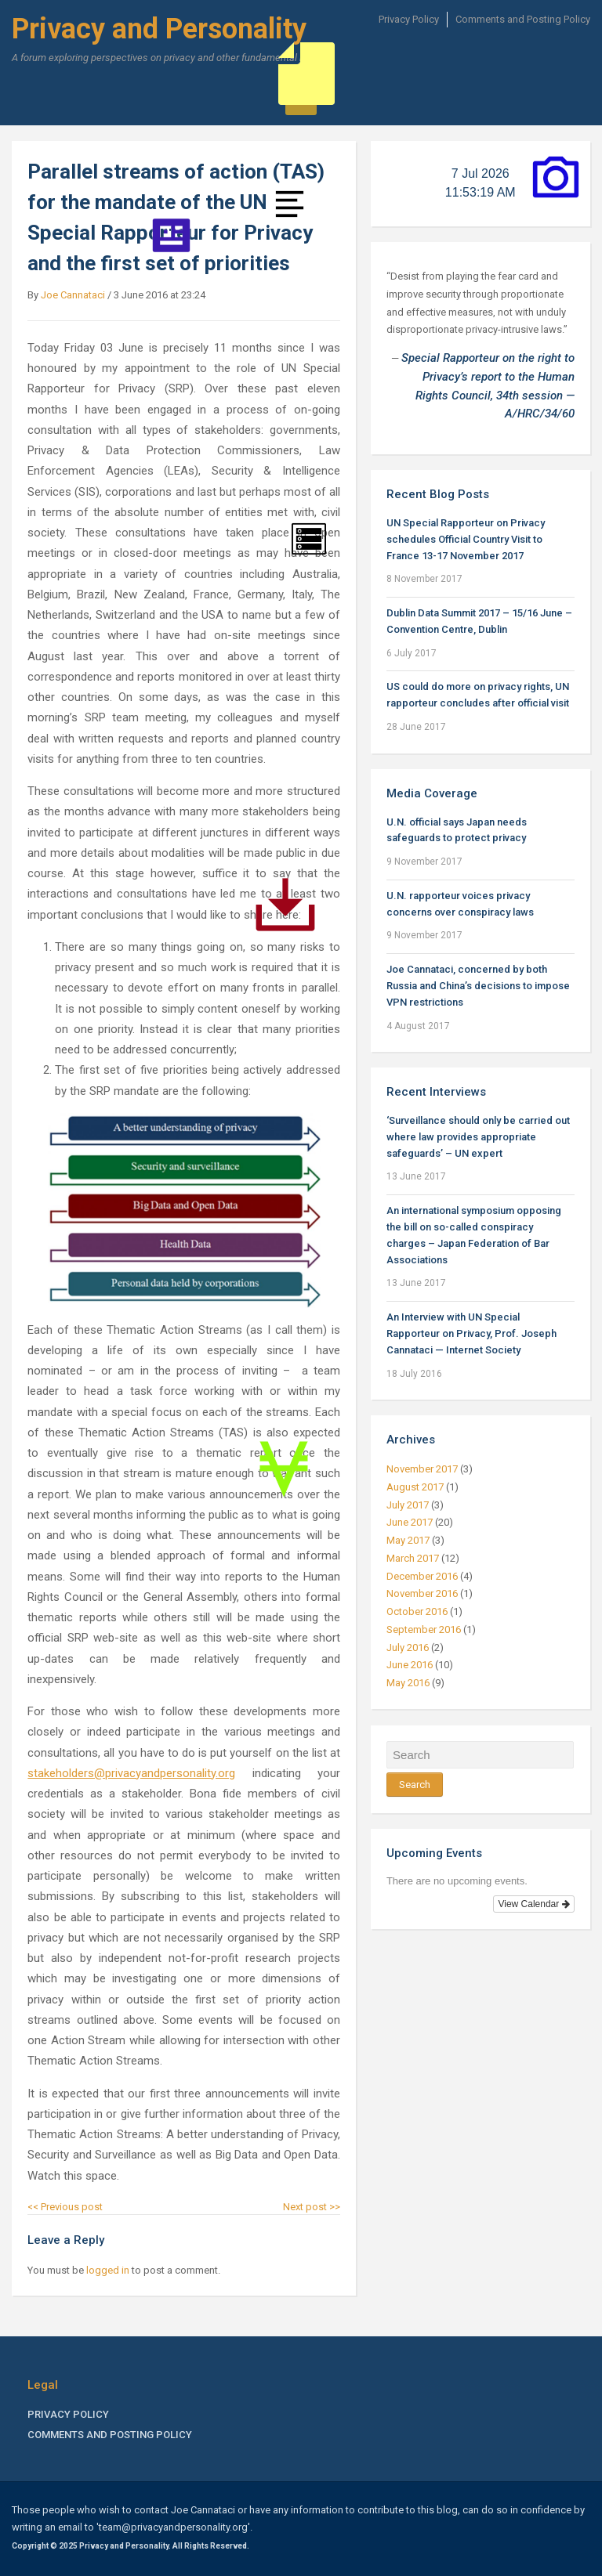  I want to click on download a file to your device, so click(285, 905).